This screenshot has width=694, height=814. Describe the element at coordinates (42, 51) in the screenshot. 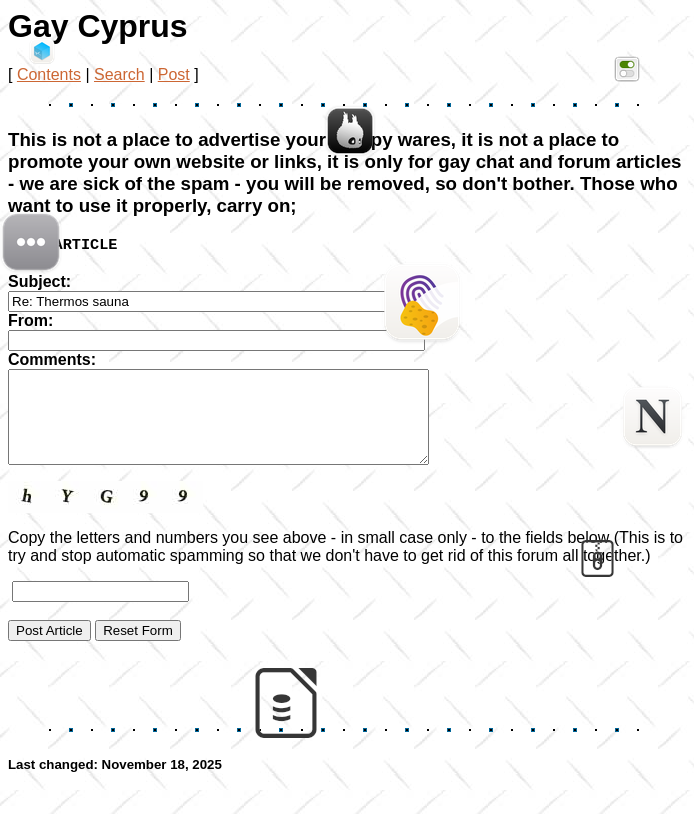

I see `launch virtualbox virtual machine manager` at that location.